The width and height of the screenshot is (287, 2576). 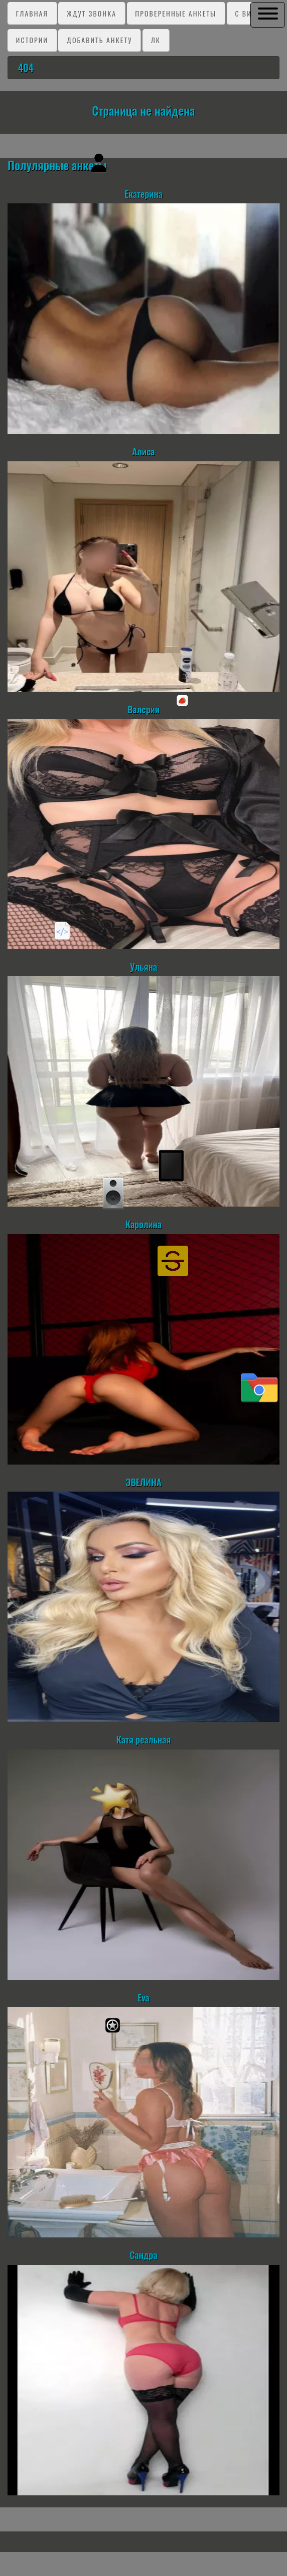 I want to click on open folder containing Google Chrome files, so click(x=259, y=1388).